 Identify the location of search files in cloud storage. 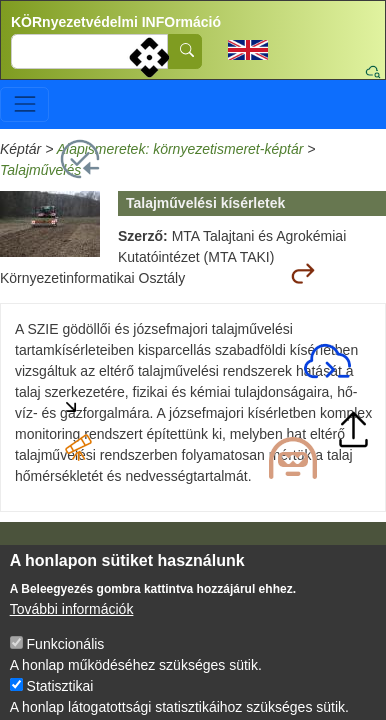
(373, 71).